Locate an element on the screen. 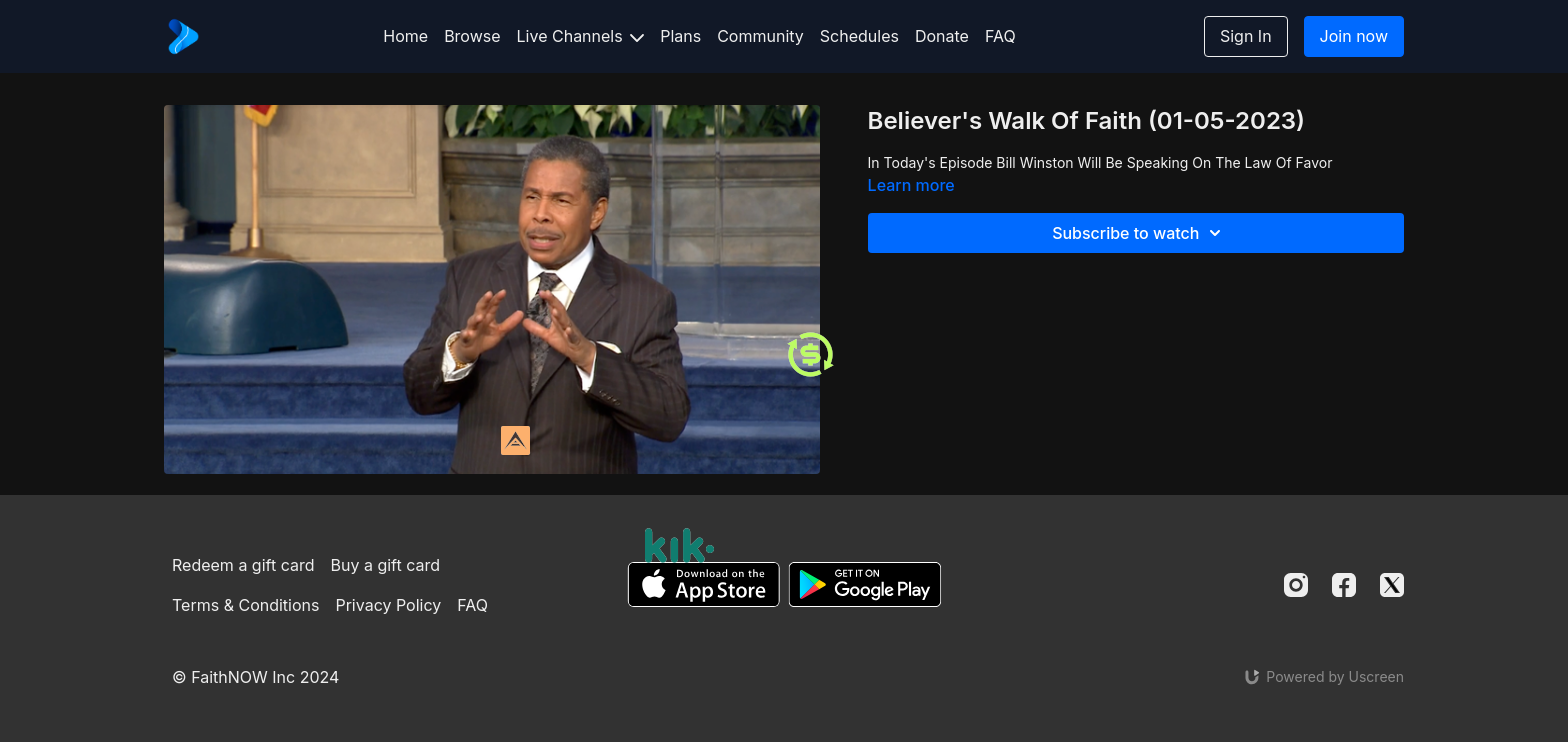 Image resolution: width=1568 pixels, height=742 pixels. currency exchange or conversion is located at coordinates (810, 354).